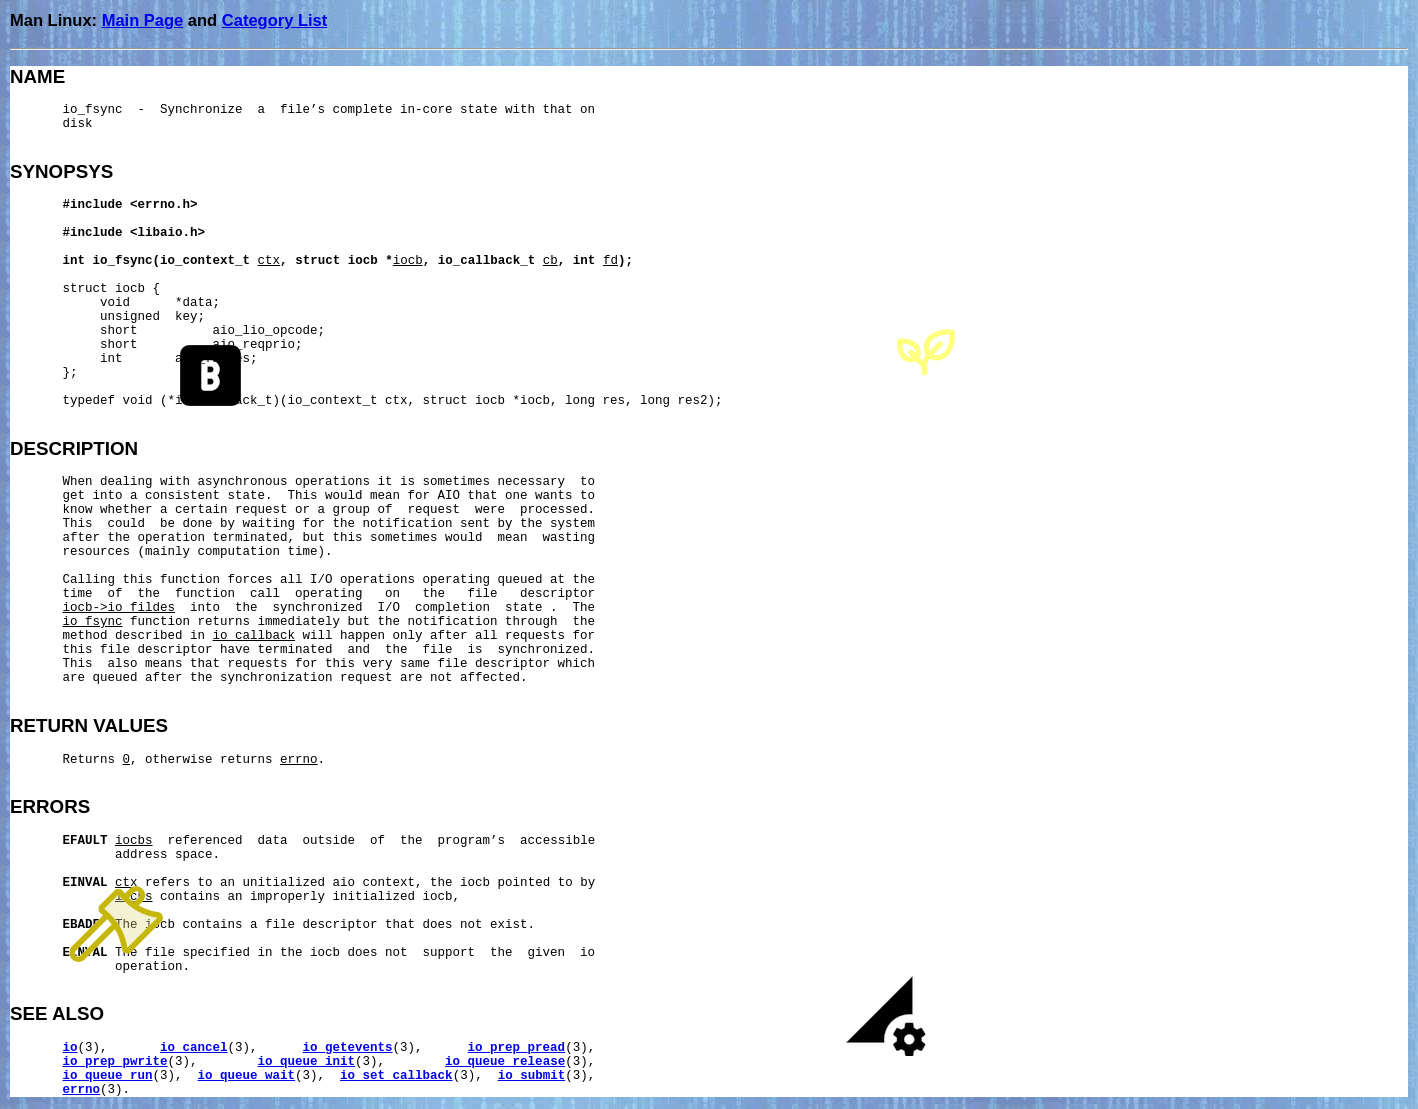 This screenshot has width=1418, height=1109. I want to click on access garden or plant care features, so click(925, 349).